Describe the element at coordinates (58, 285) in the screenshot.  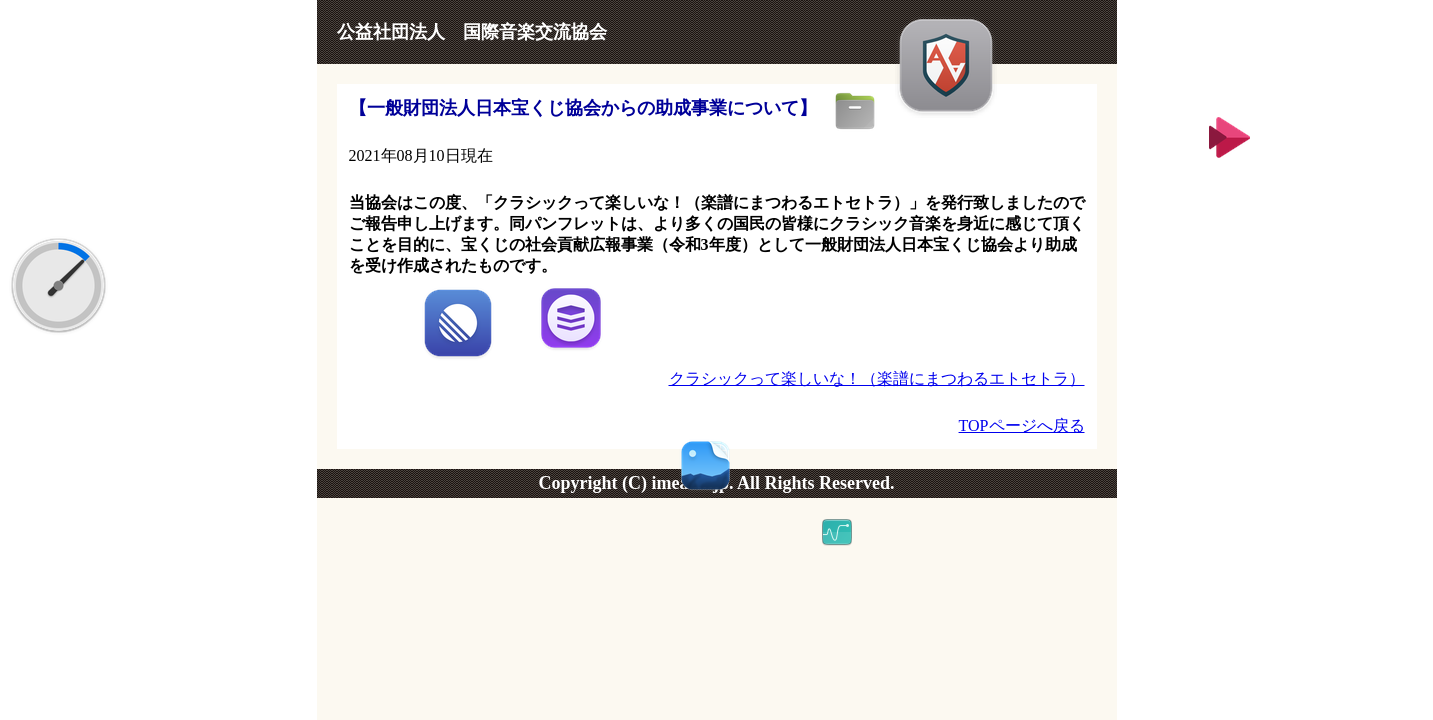
I see `open sysprof system profiler application` at that location.